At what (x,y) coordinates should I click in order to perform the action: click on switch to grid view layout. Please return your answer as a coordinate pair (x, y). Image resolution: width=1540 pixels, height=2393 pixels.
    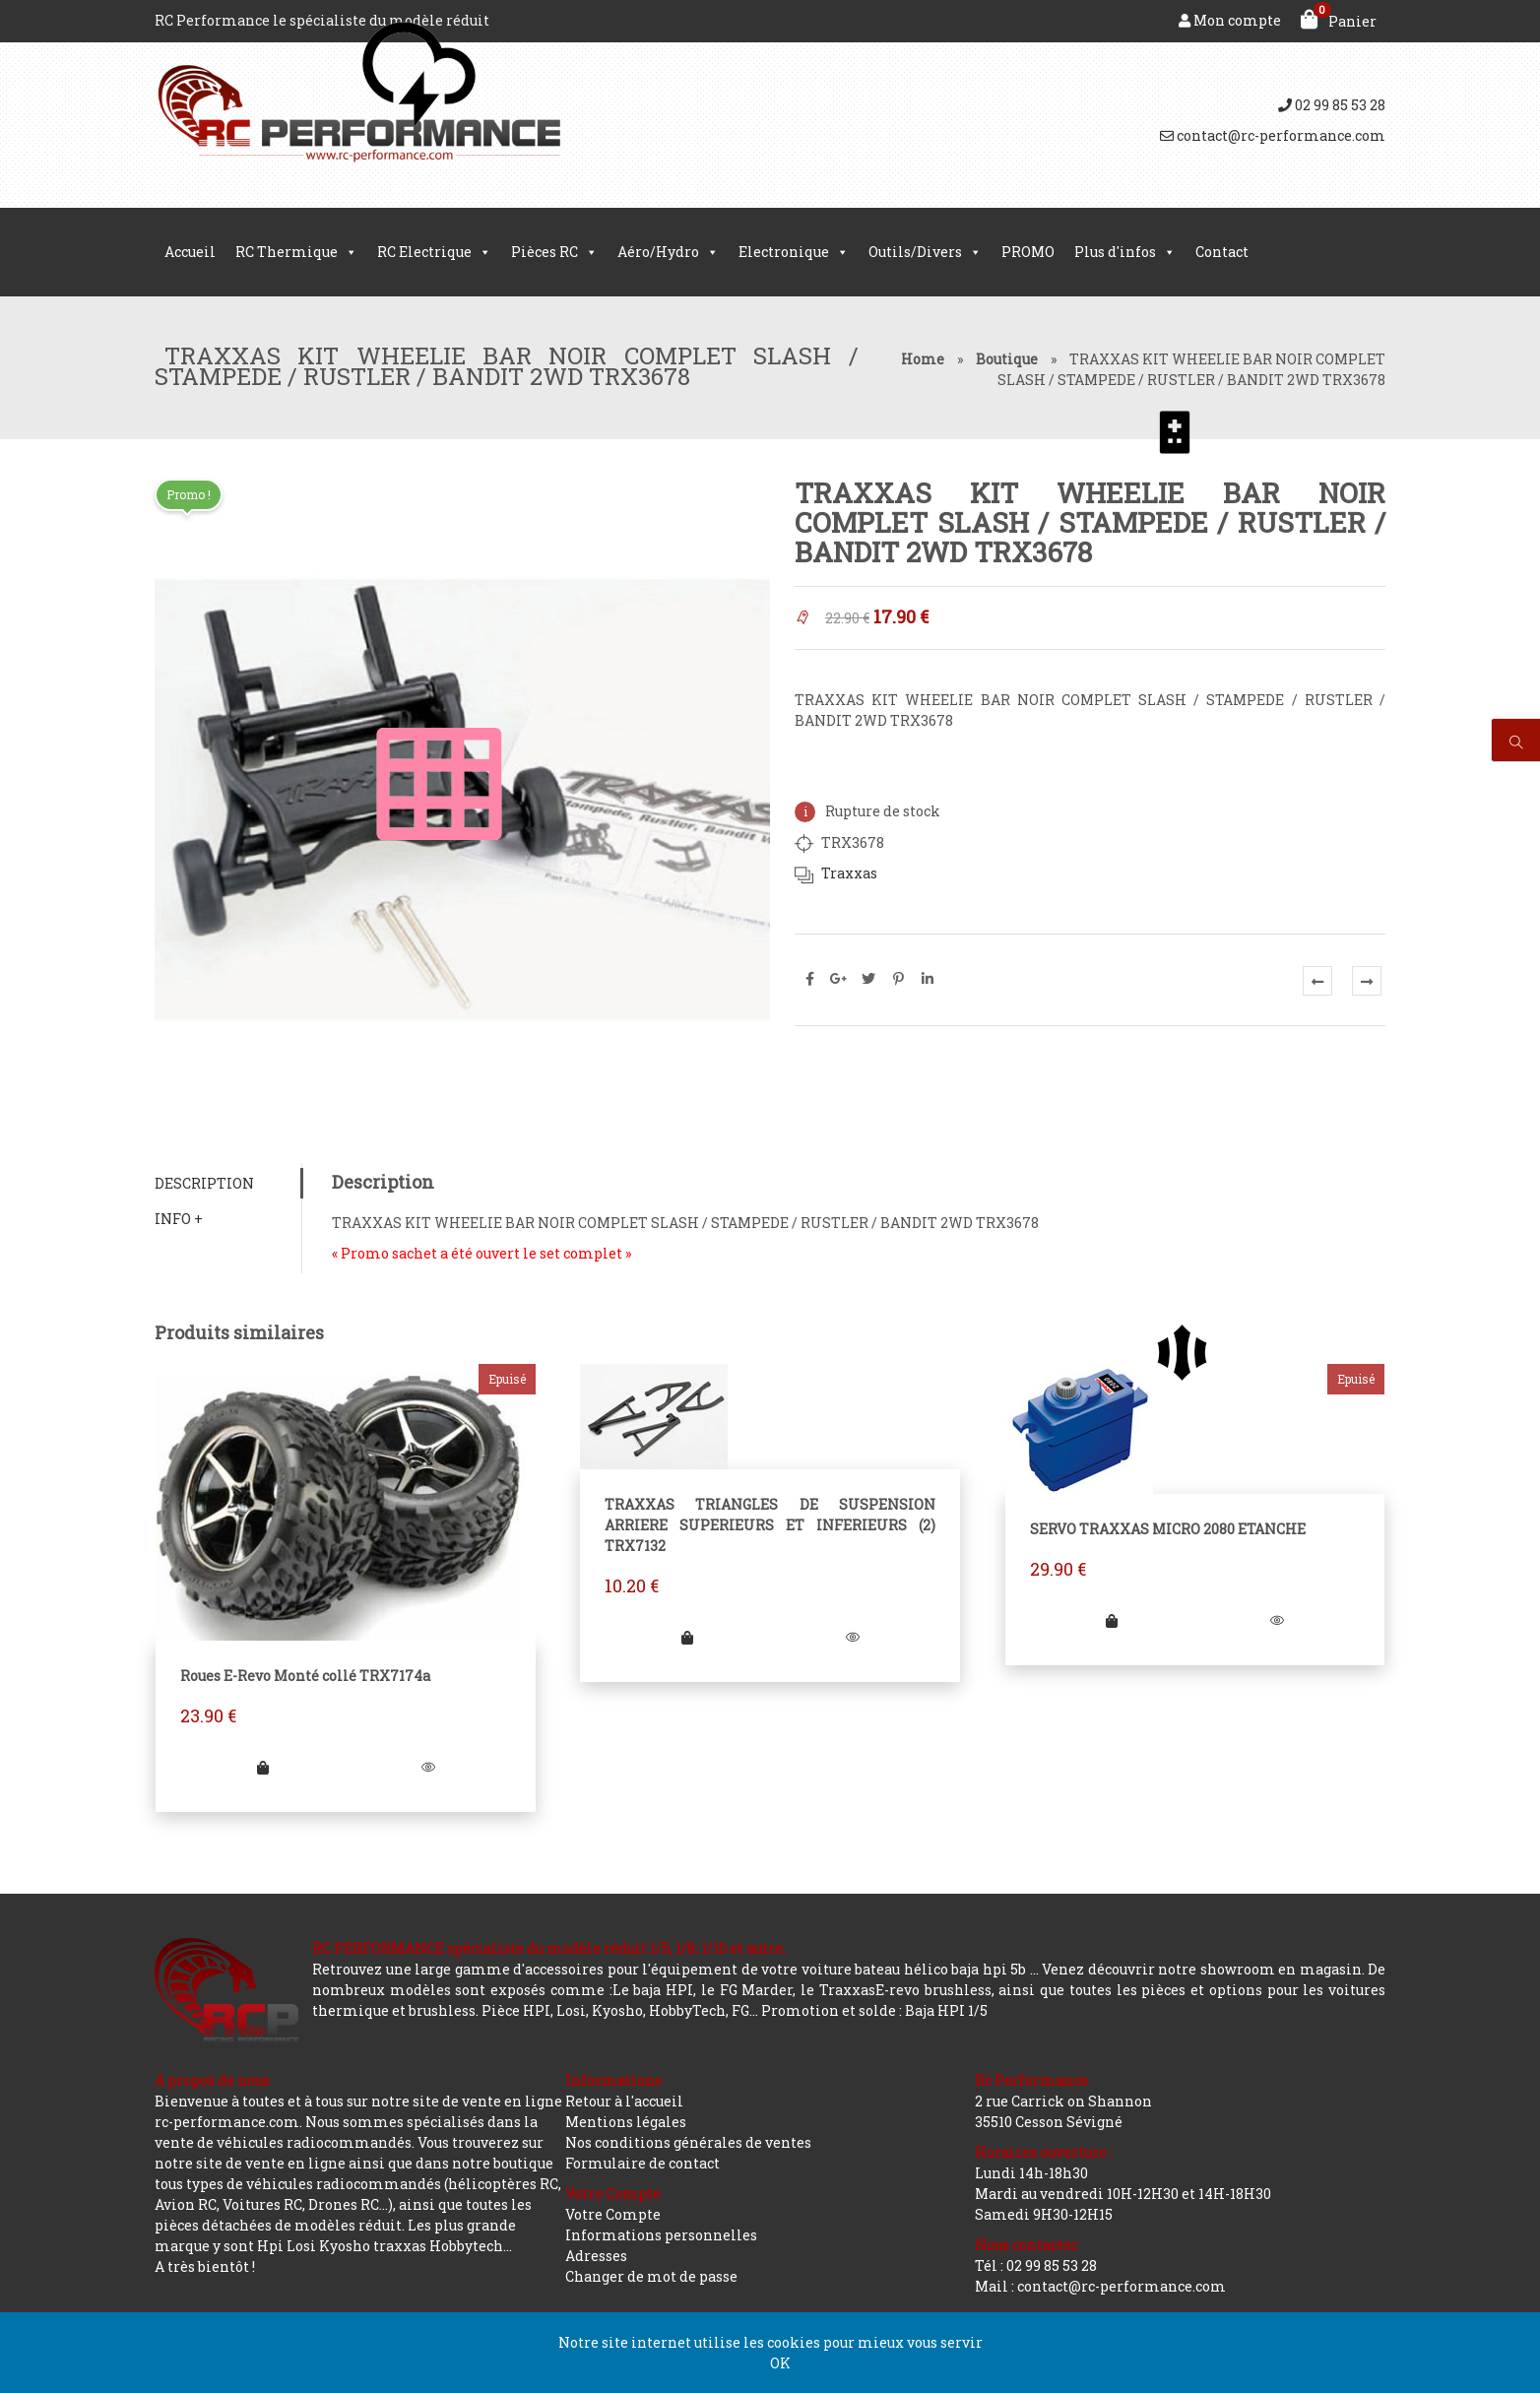
    Looking at the image, I should click on (439, 784).